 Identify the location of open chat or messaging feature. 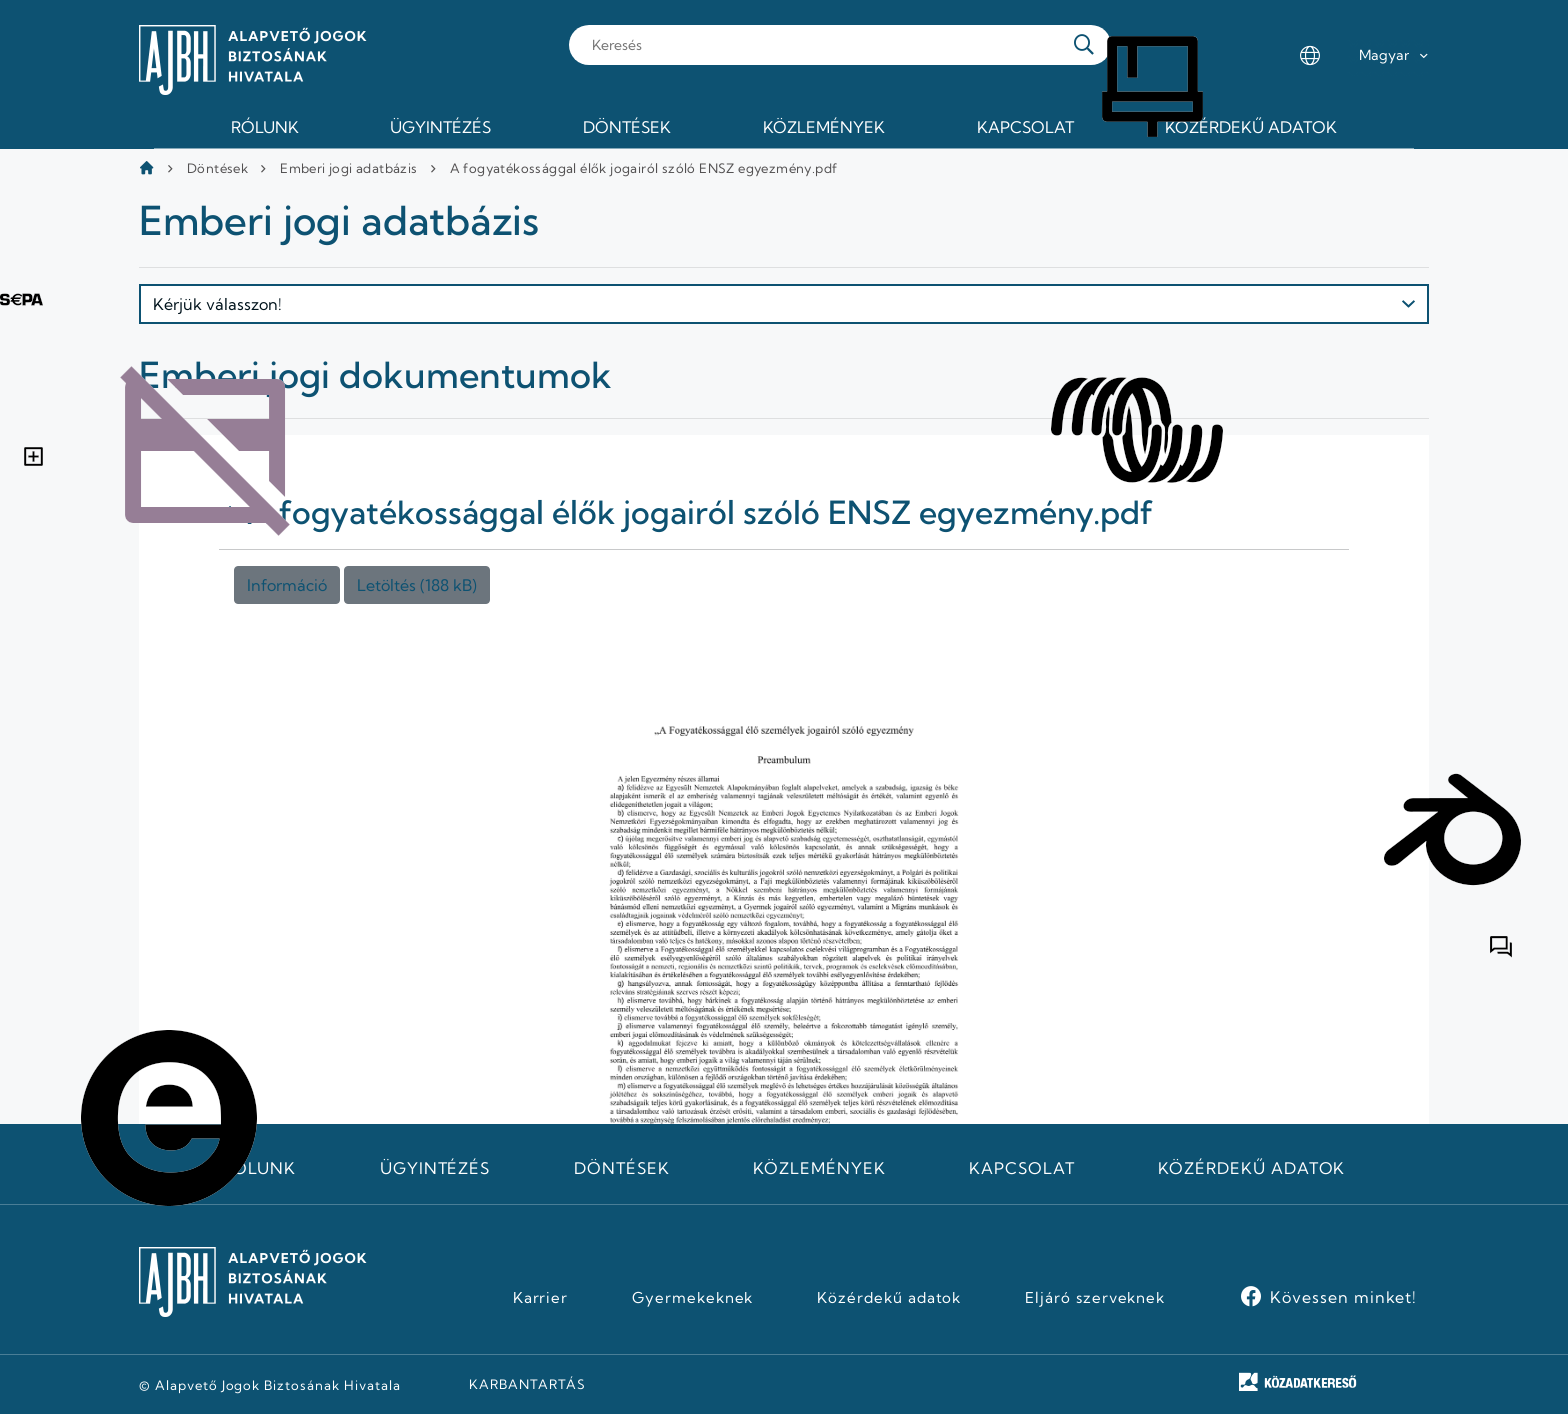
(1501, 946).